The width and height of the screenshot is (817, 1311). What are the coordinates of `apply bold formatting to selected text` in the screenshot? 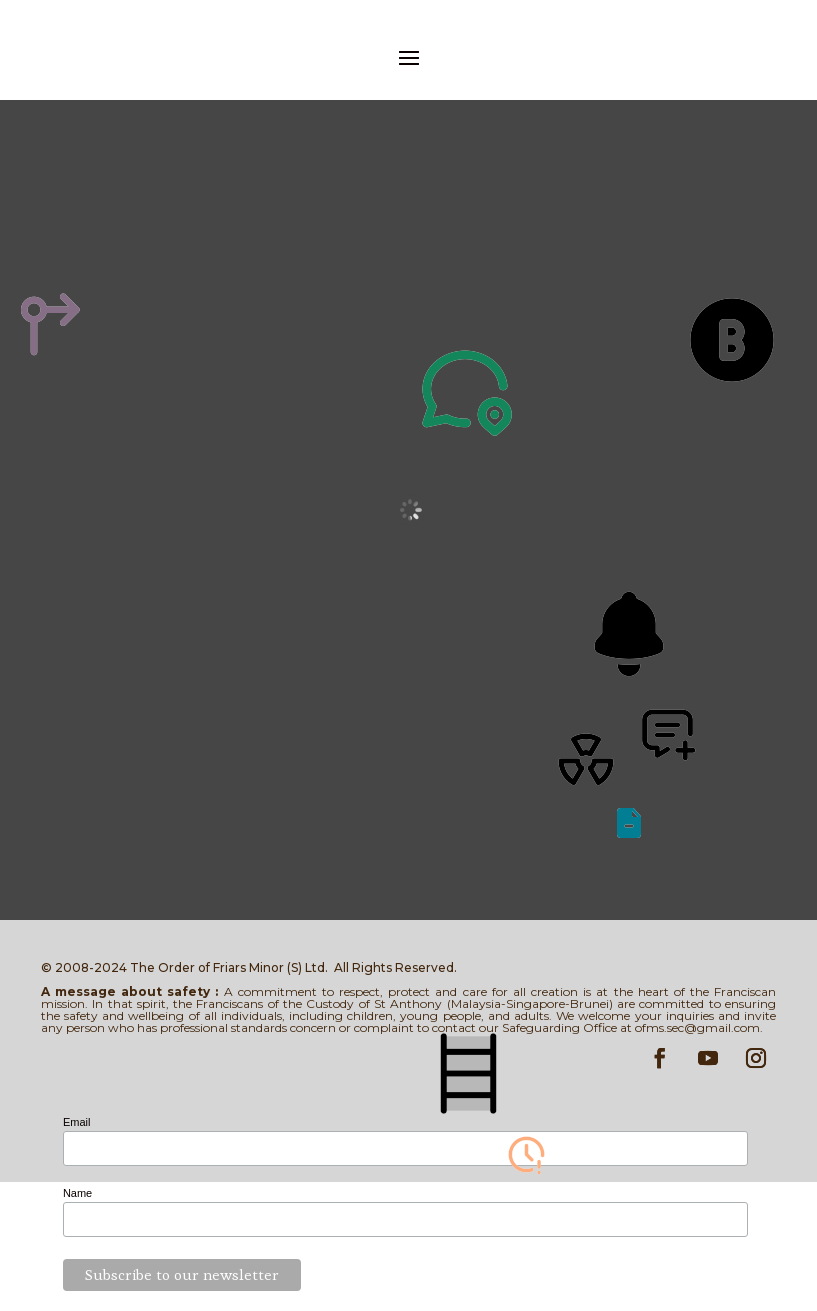 It's located at (732, 340).